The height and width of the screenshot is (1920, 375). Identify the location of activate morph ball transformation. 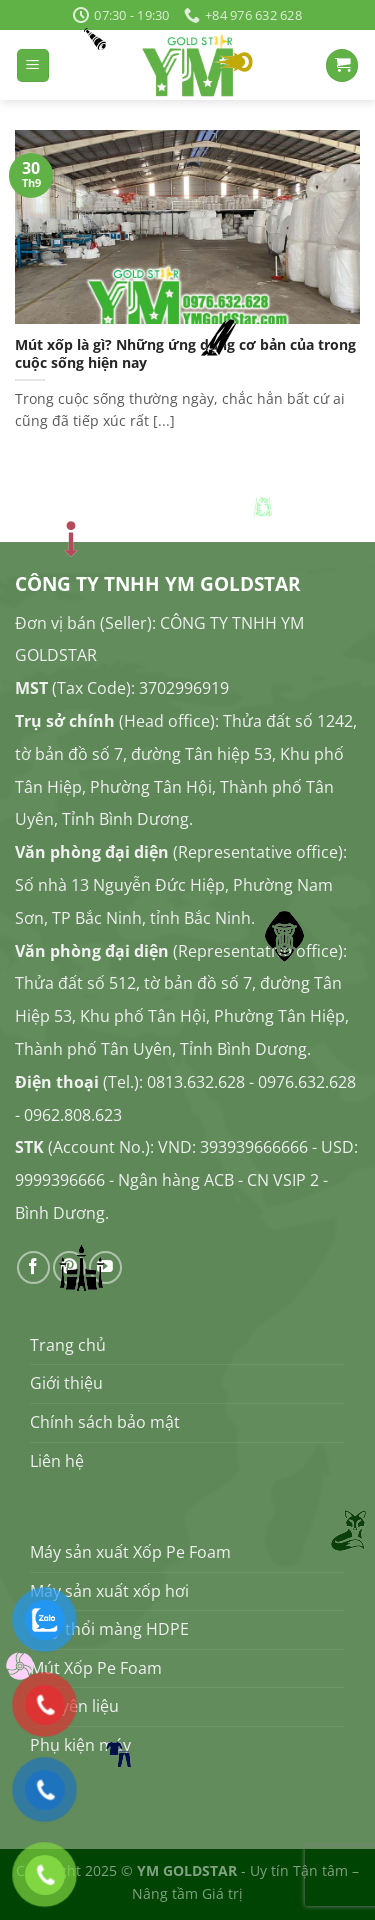
(20, 1666).